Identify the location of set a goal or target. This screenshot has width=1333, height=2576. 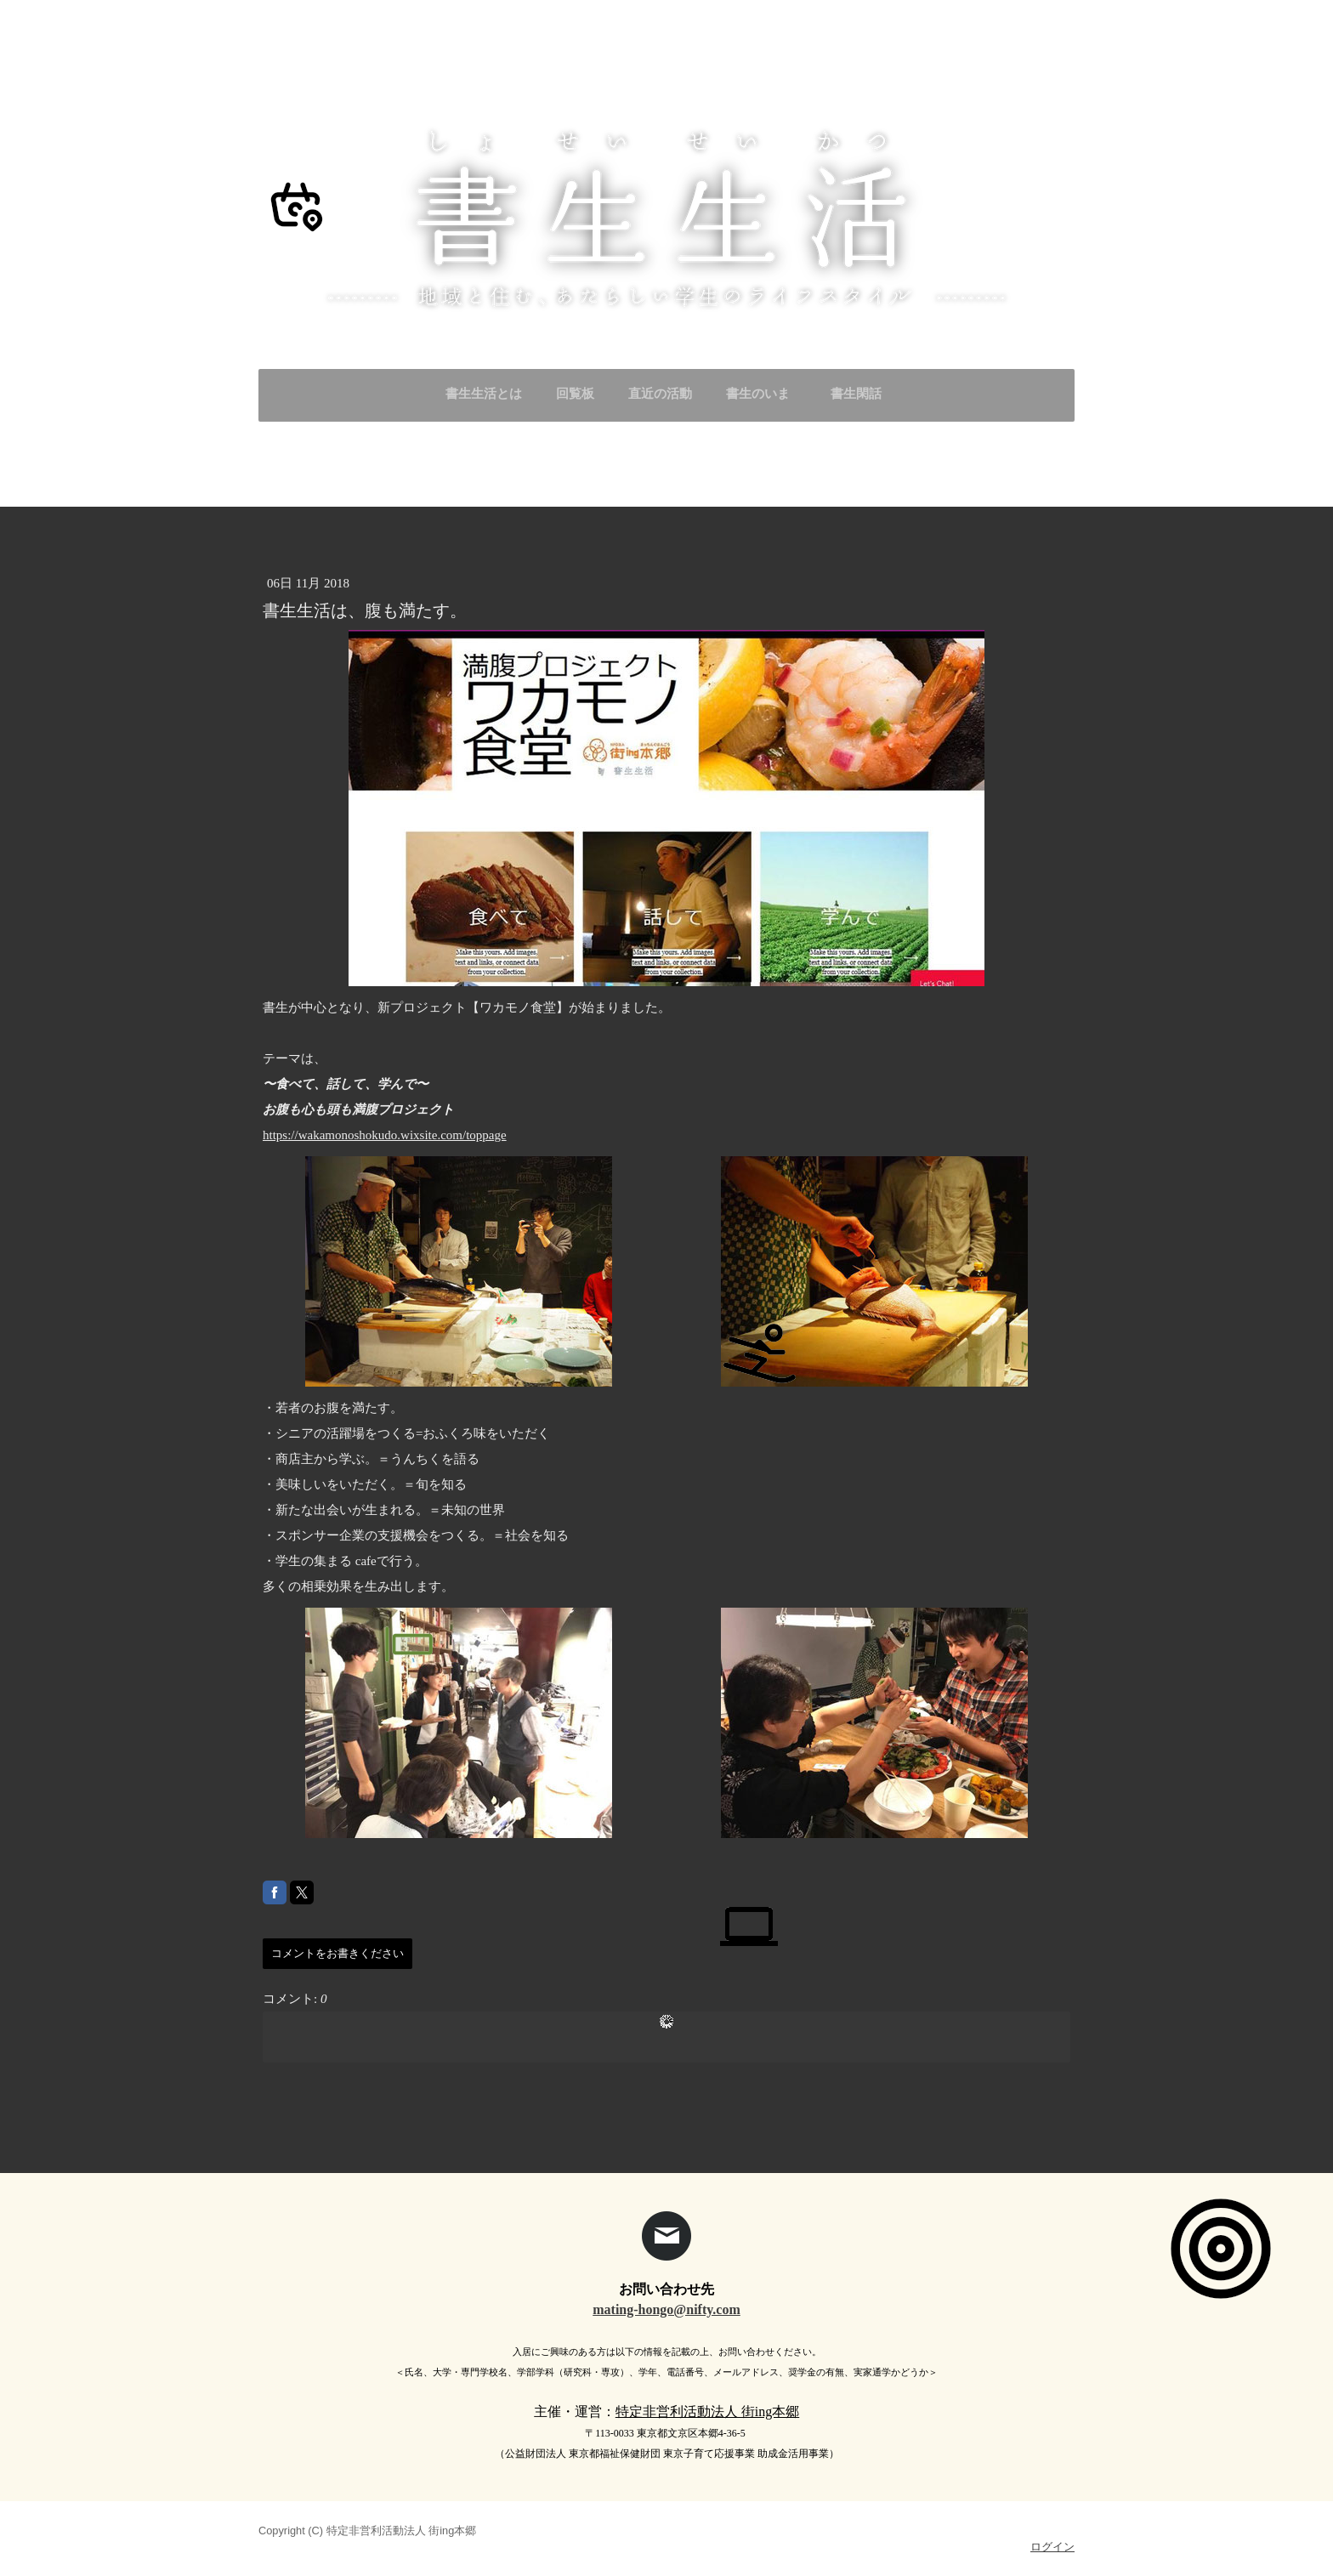
(1221, 2249).